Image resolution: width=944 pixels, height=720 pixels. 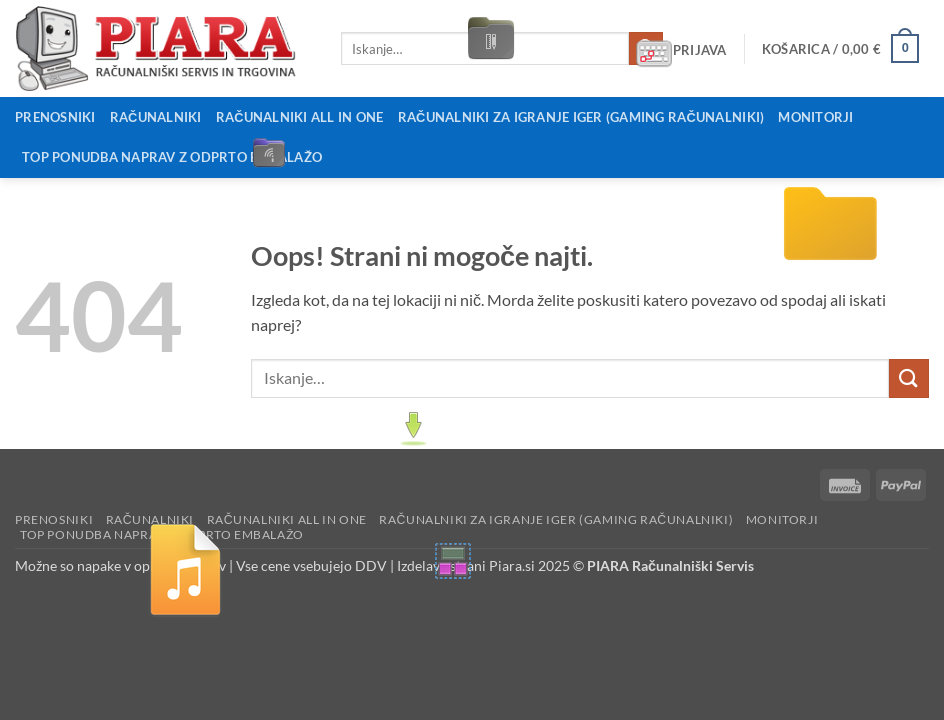 I want to click on an ogg audio file, so click(x=185, y=569).